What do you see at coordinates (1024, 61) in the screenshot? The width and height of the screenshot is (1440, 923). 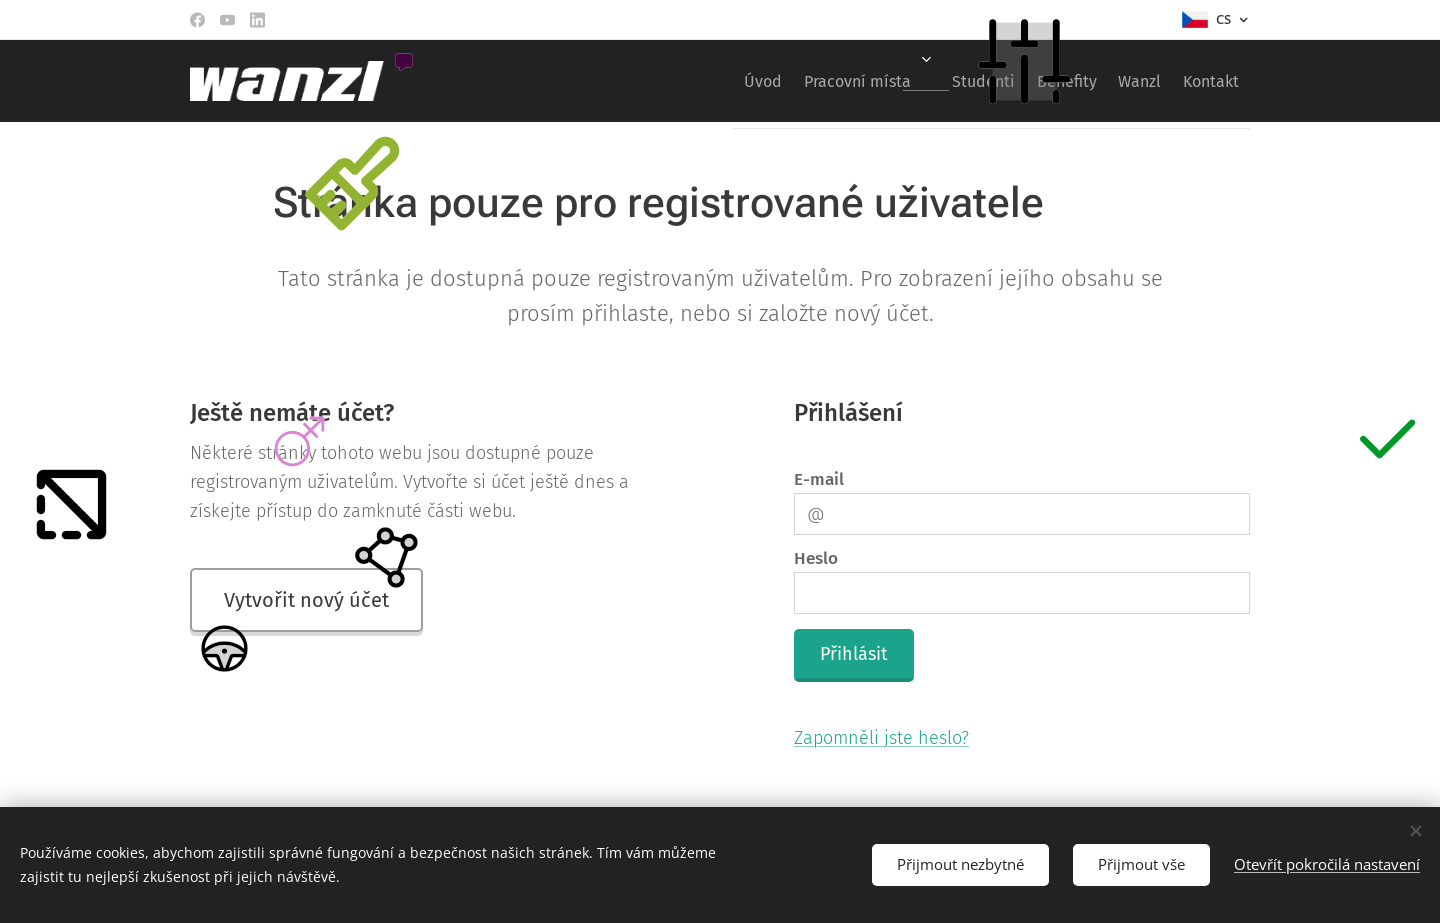 I see `adjust settings or preferences` at bounding box center [1024, 61].